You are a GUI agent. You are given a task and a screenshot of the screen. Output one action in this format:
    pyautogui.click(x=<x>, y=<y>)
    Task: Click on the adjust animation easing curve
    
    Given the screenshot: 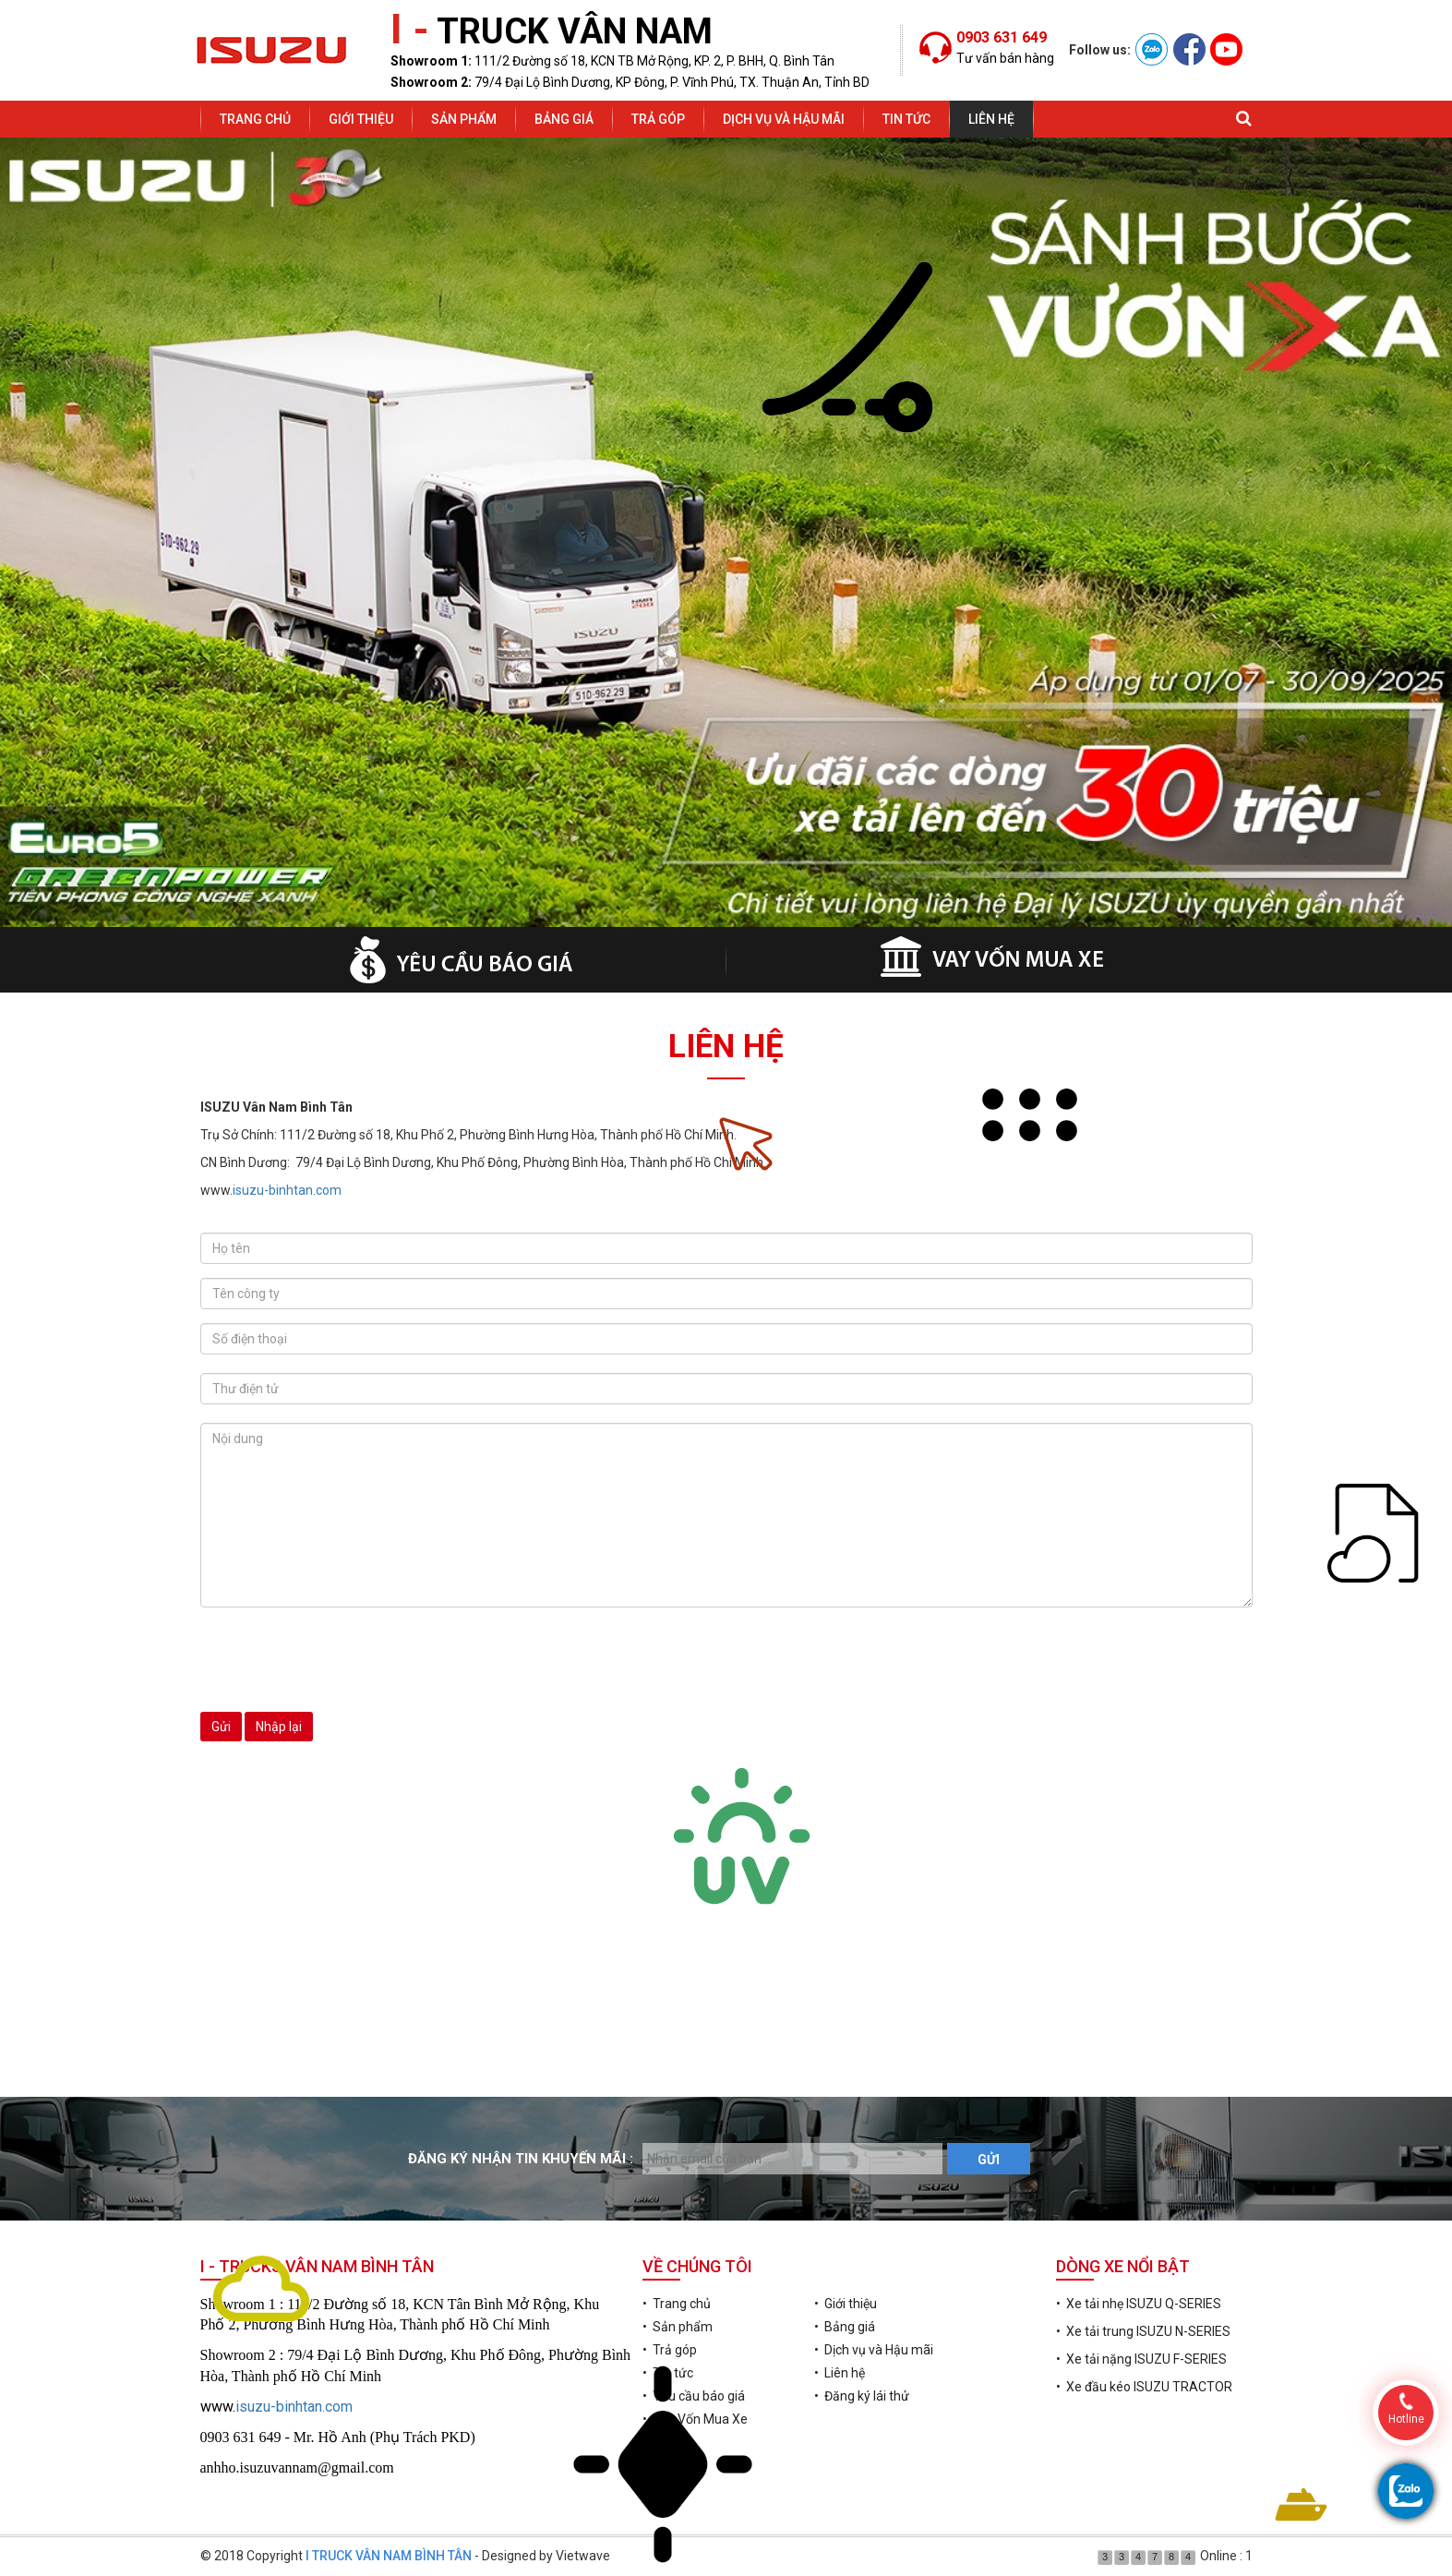 What is the action you would take?
    pyautogui.click(x=847, y=347)
    